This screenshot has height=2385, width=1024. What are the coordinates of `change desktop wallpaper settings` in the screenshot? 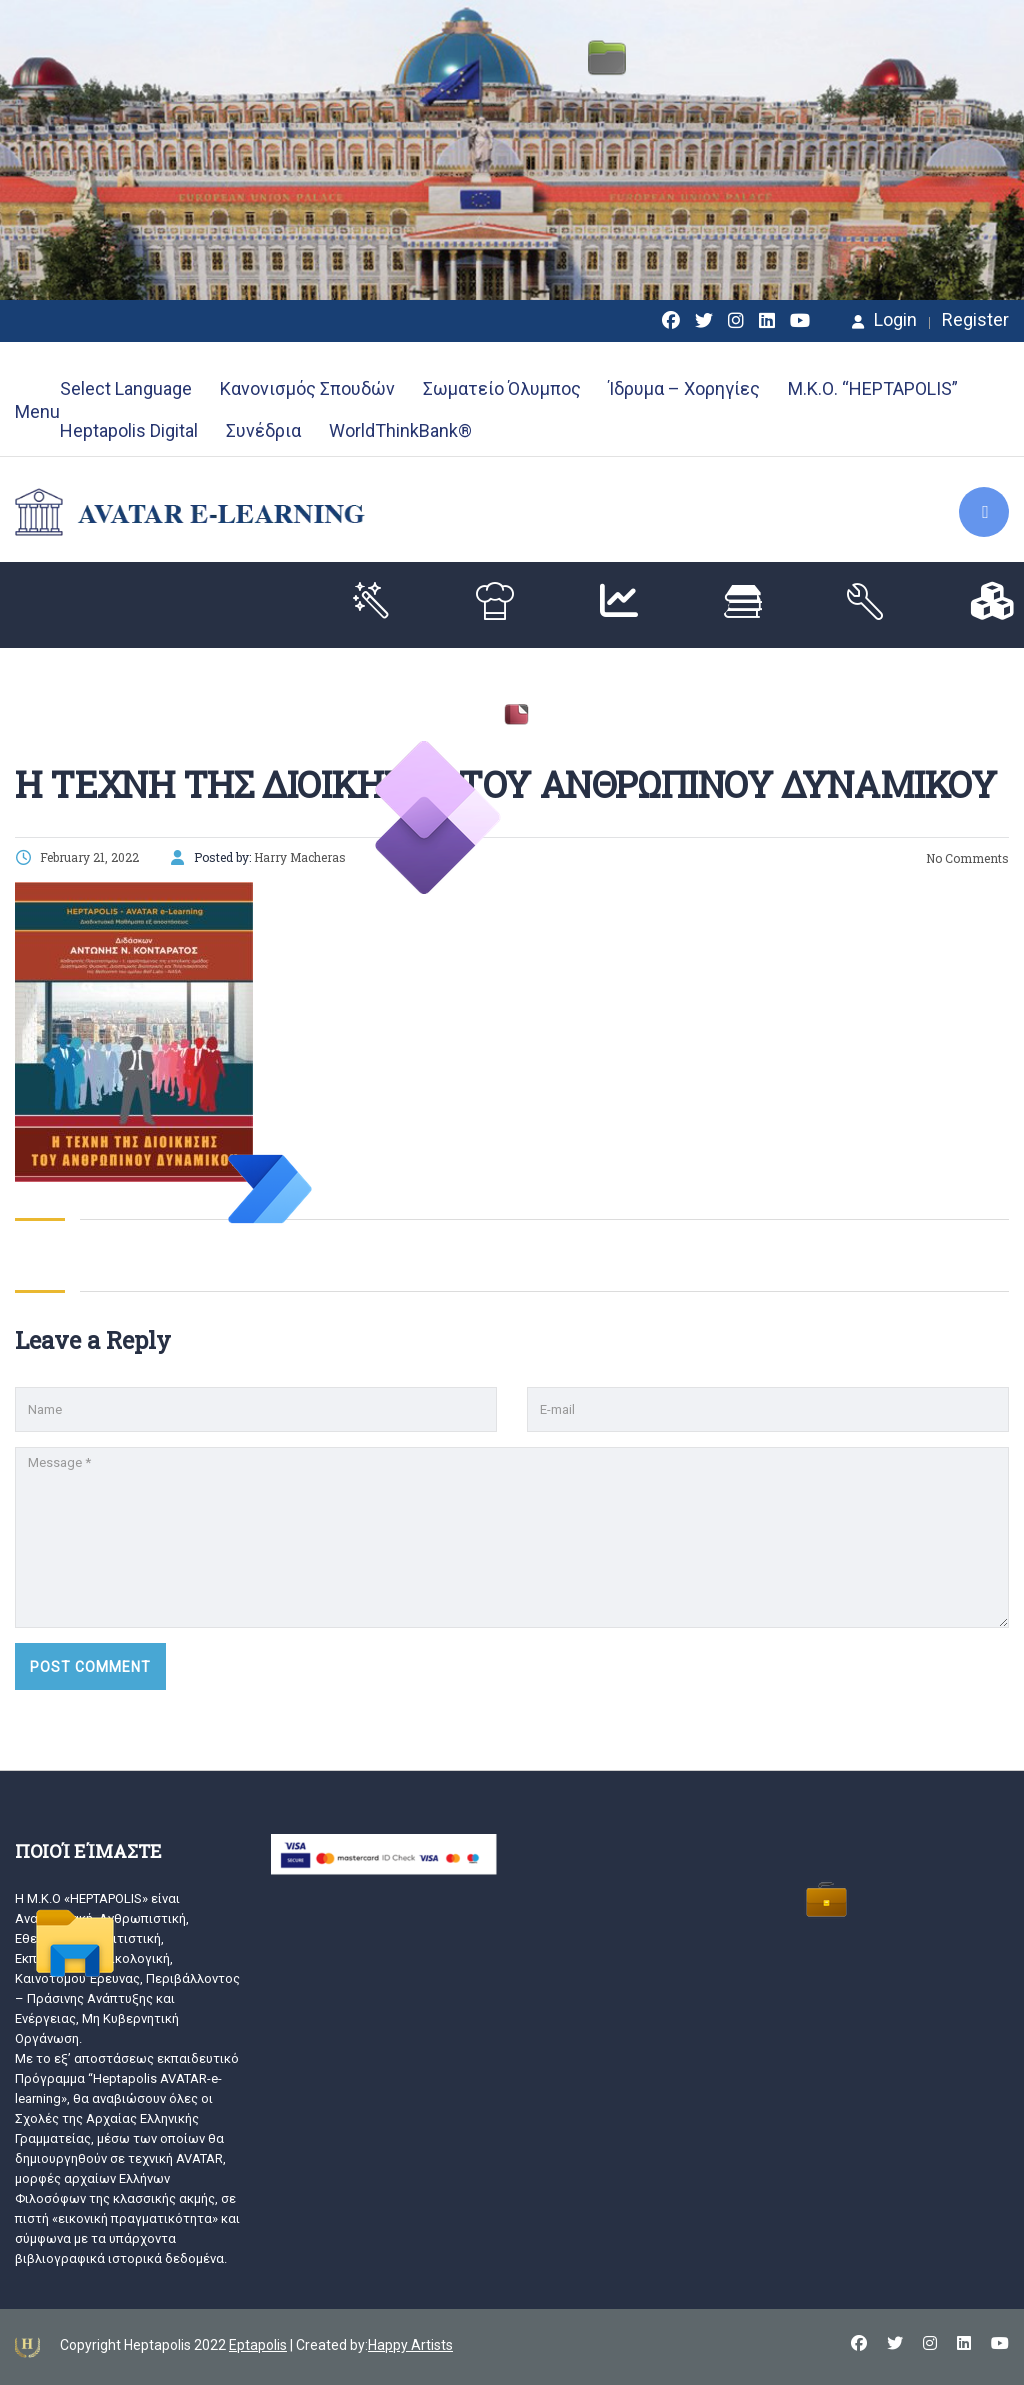 It's located at (516, 713).